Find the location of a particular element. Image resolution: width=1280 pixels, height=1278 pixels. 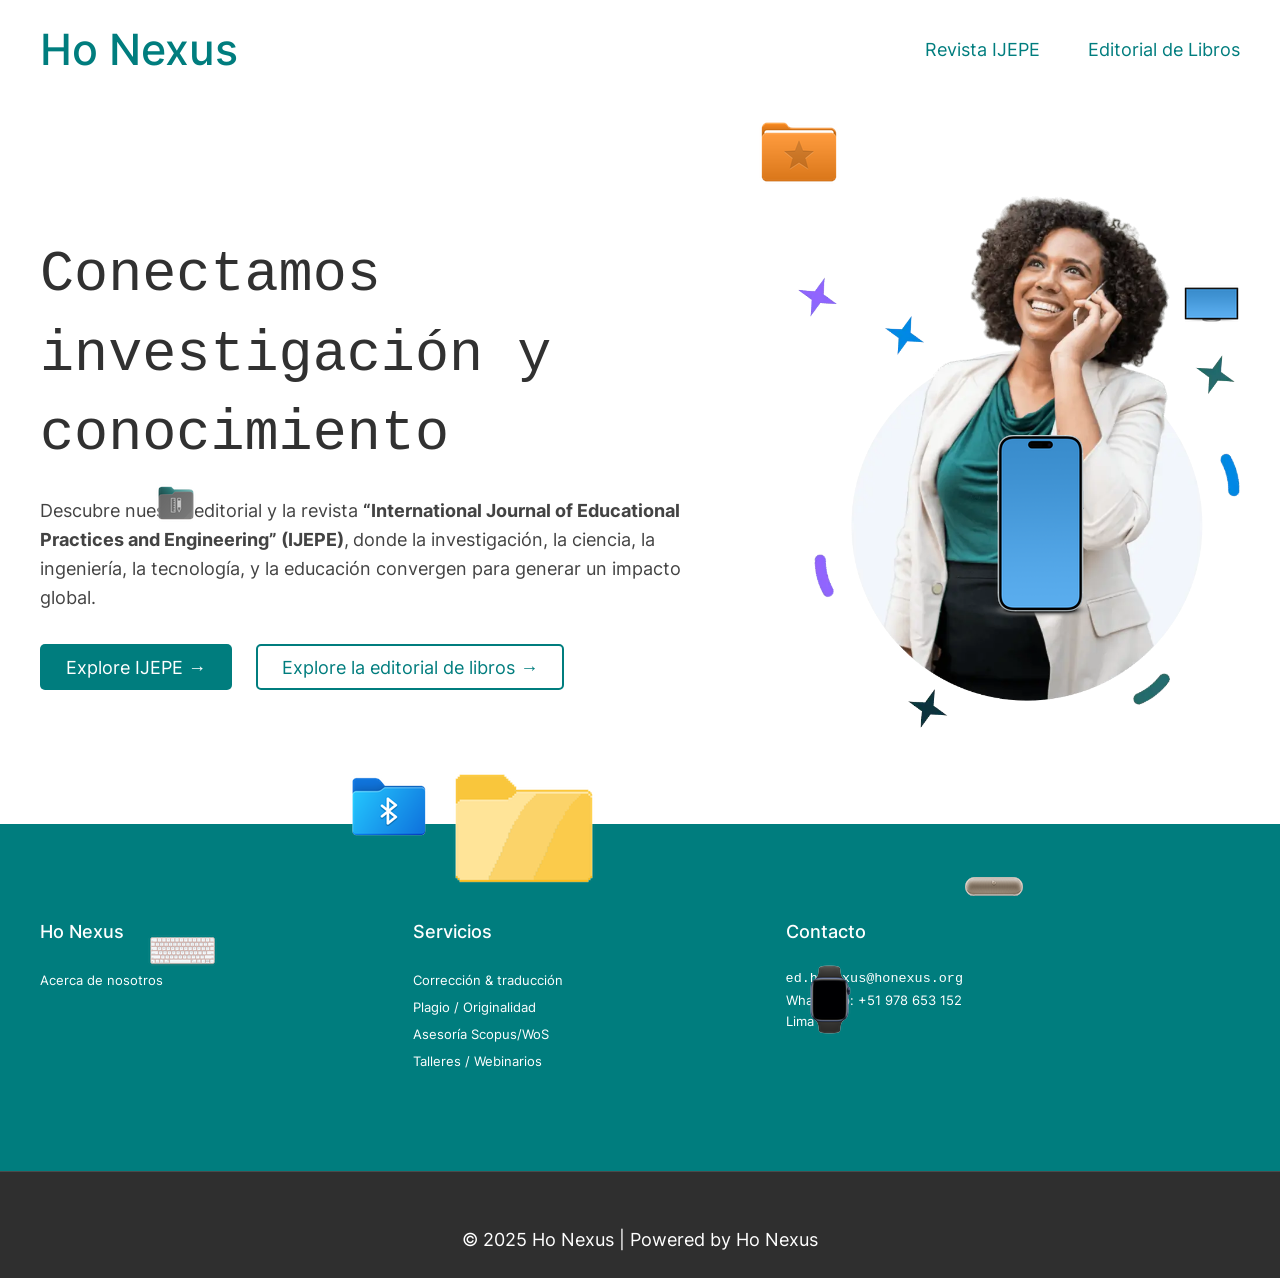

external display or monitor connected is located at coordinates (1211, 303).